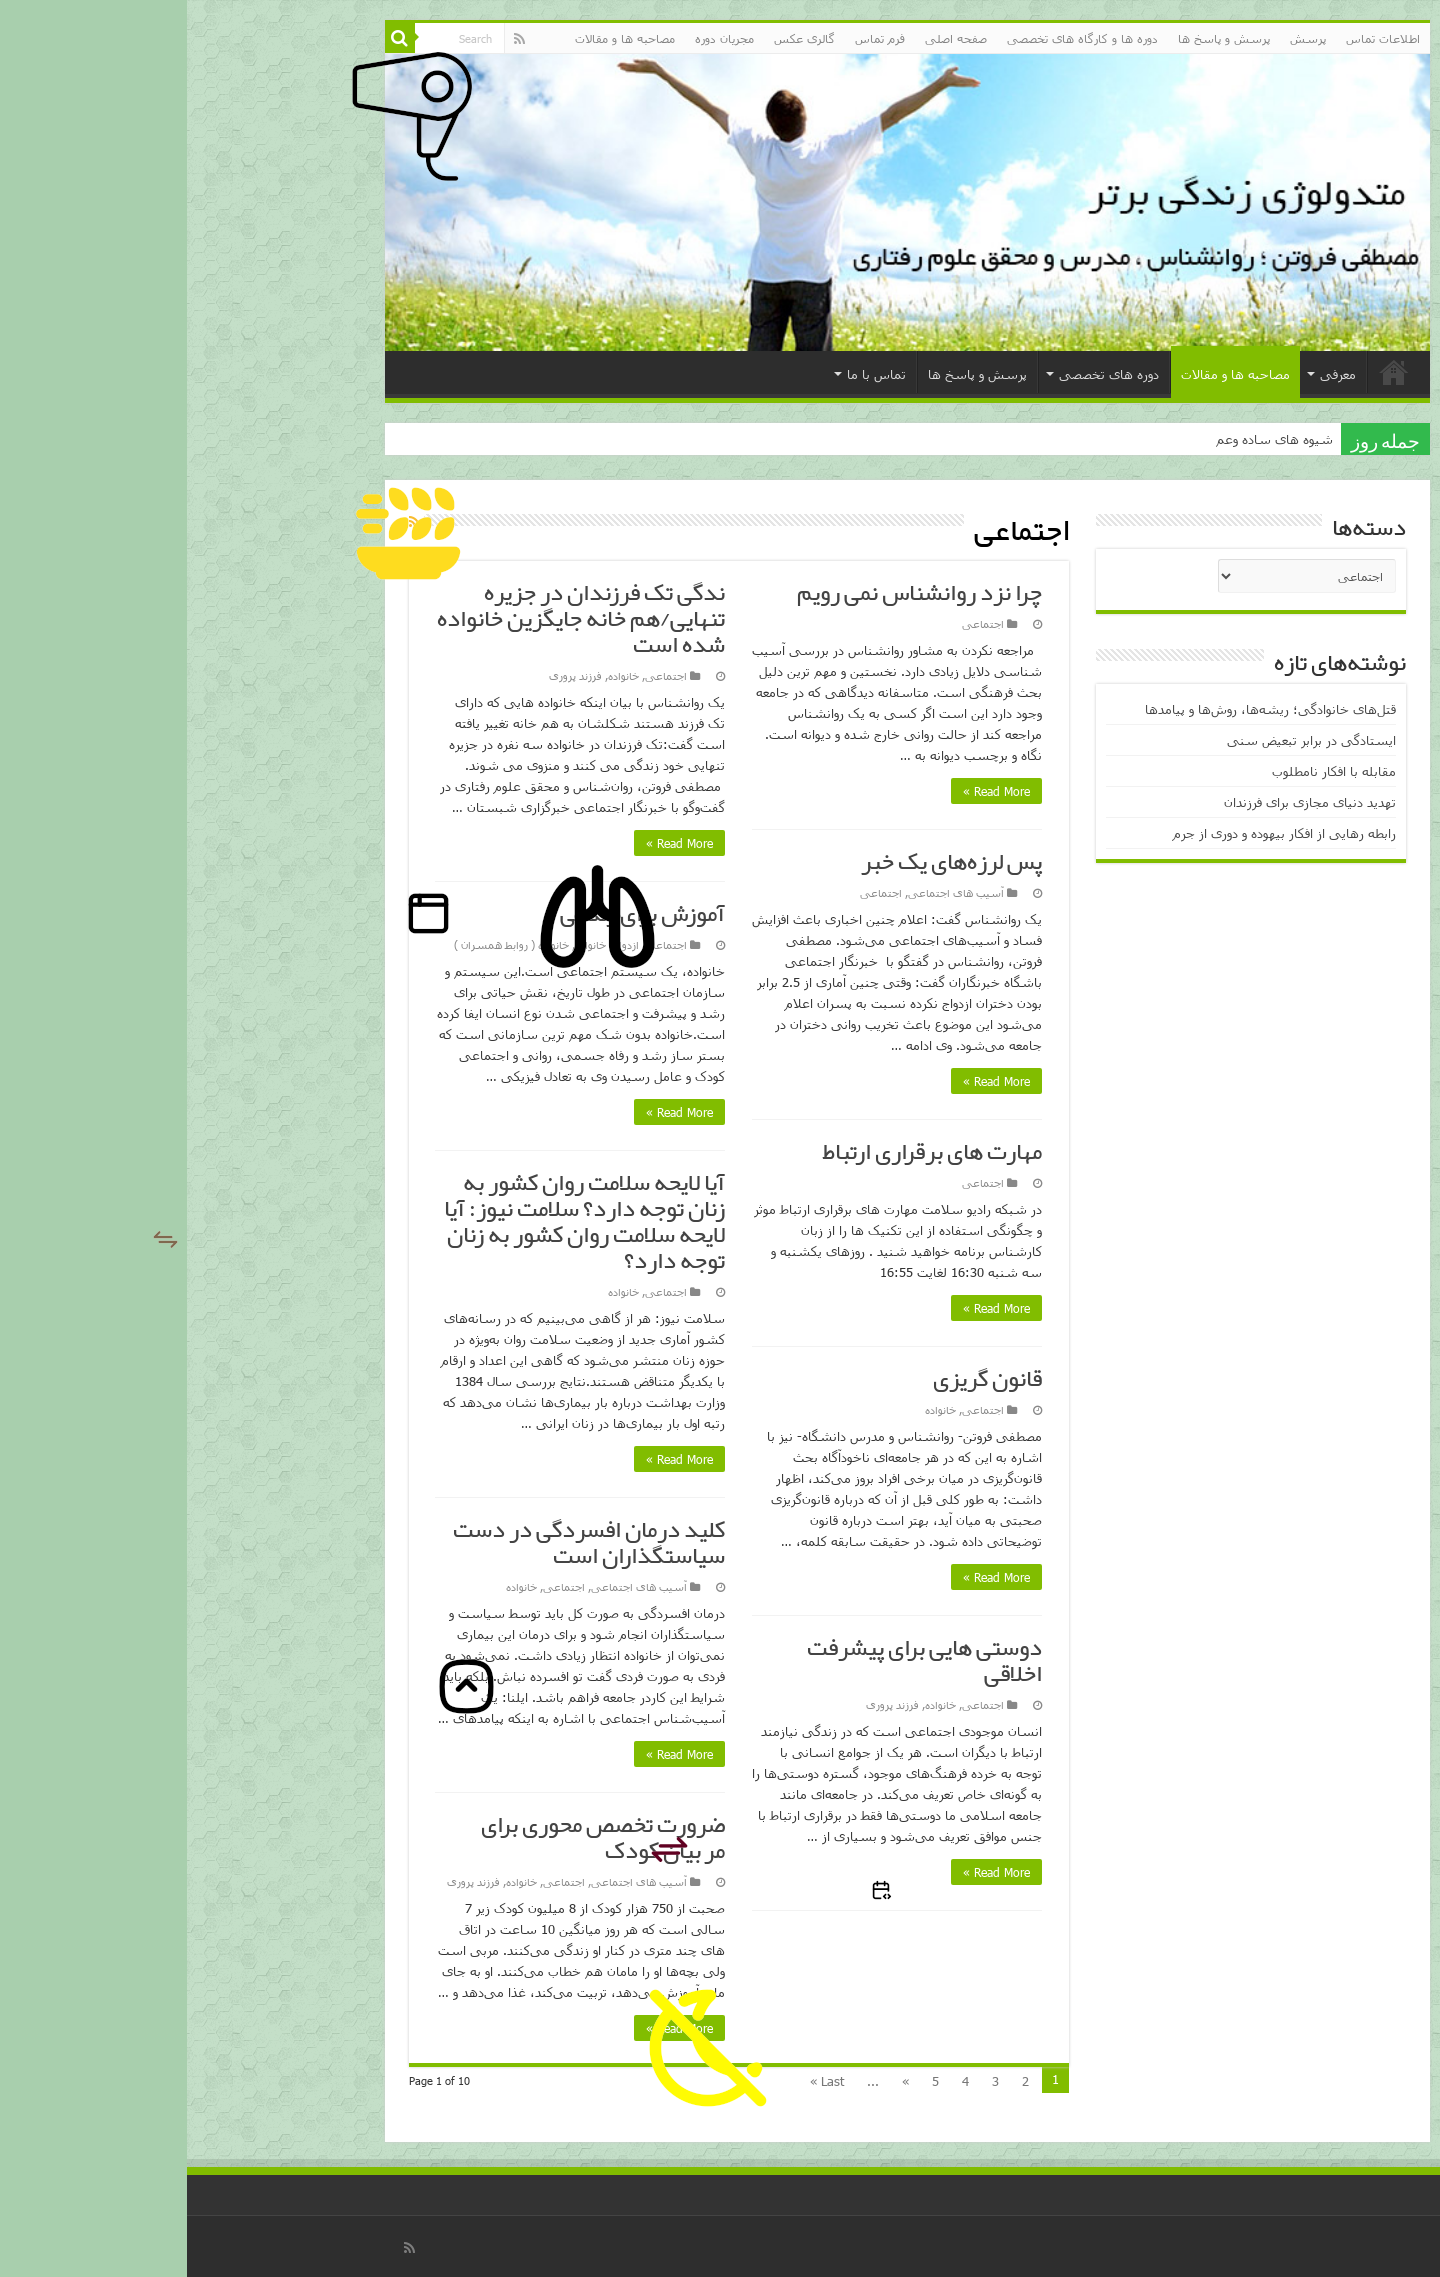  What do you see at coordinates (669, 1849) in the screenshot?
I see `switch or swap between two items` at bounding box center [669, 1849].